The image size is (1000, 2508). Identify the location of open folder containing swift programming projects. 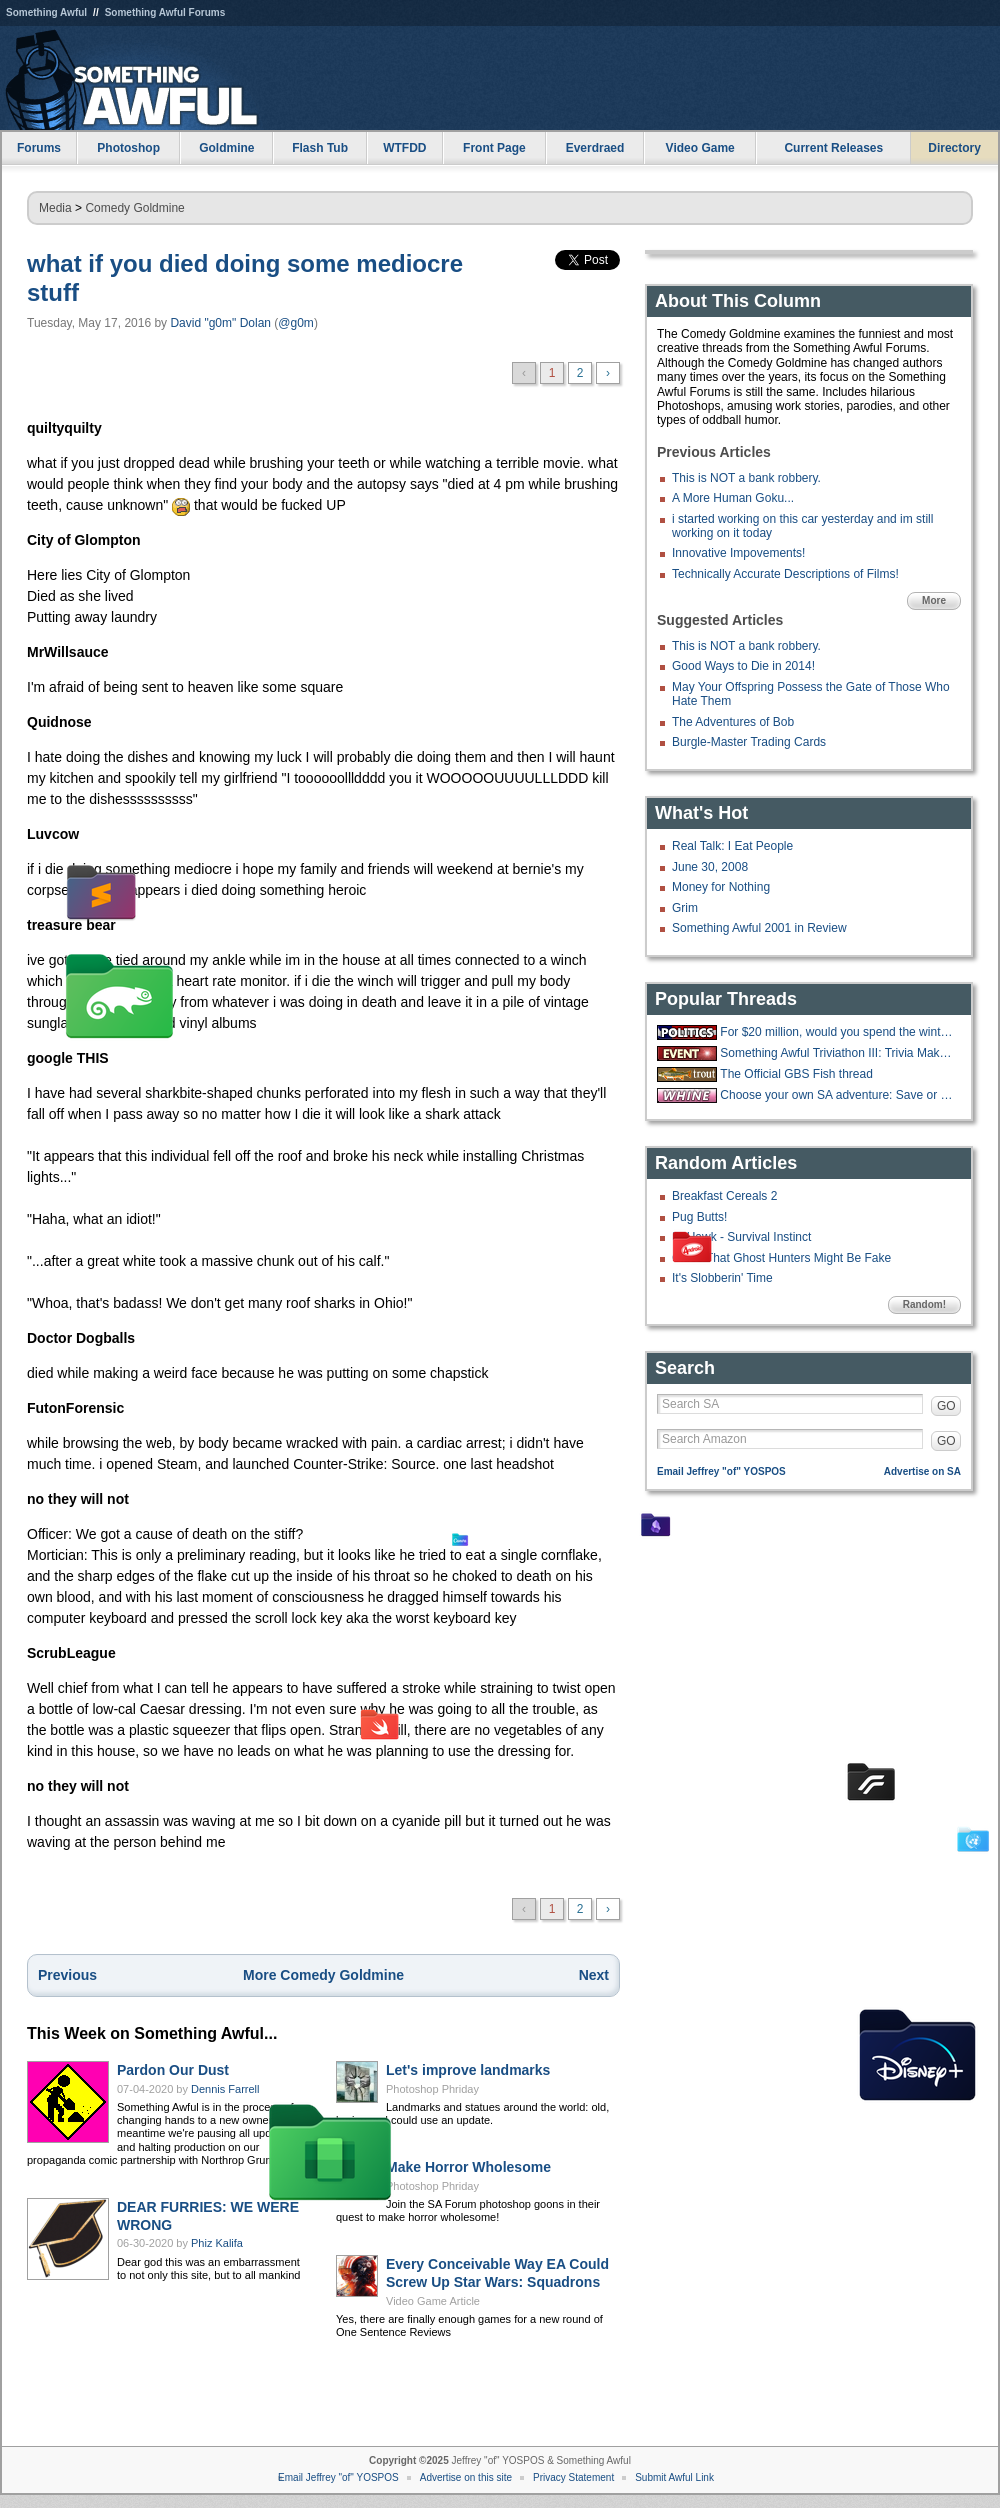
(379, 1725).